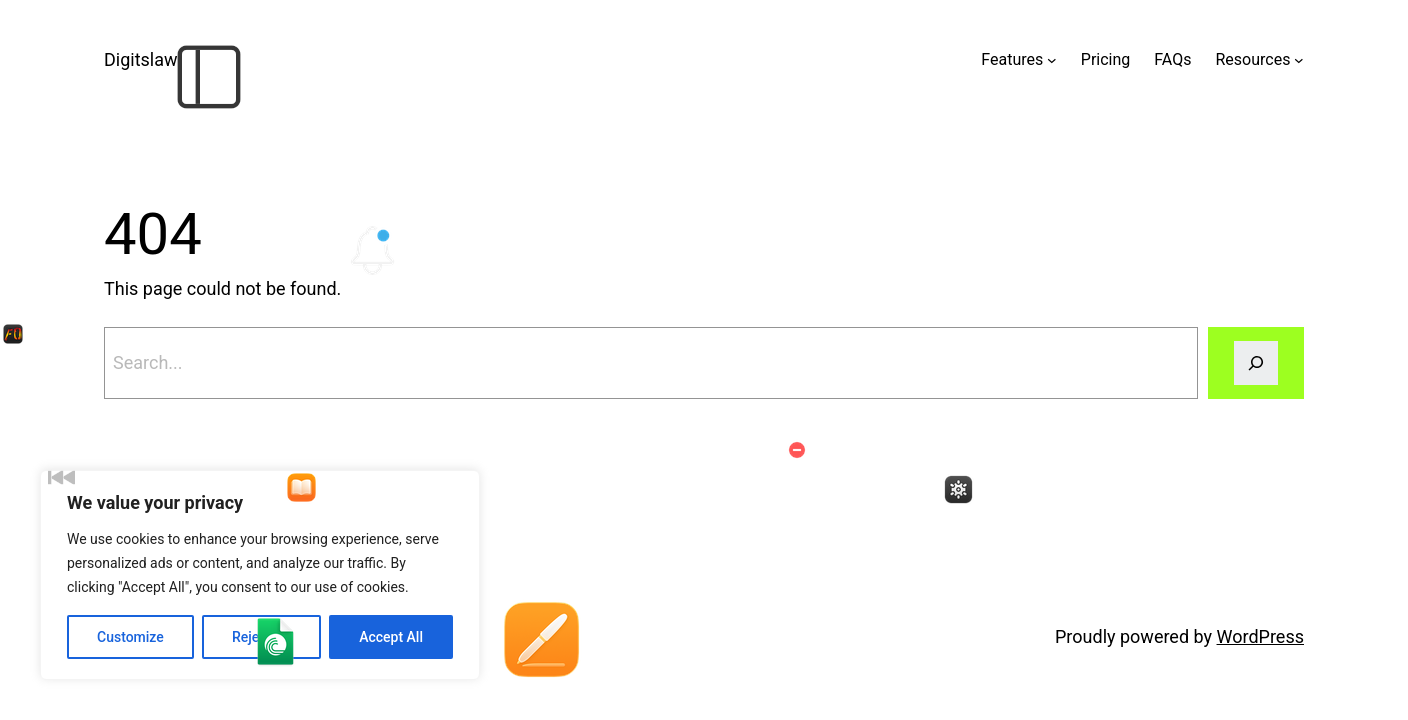 The height and width of the screenshot is (720, 1408). What do you see at coordinates (275, 641) in the screenshot?
I see `a torrent file ready to open with BitTorrent client` at bounding box center [275, 641].